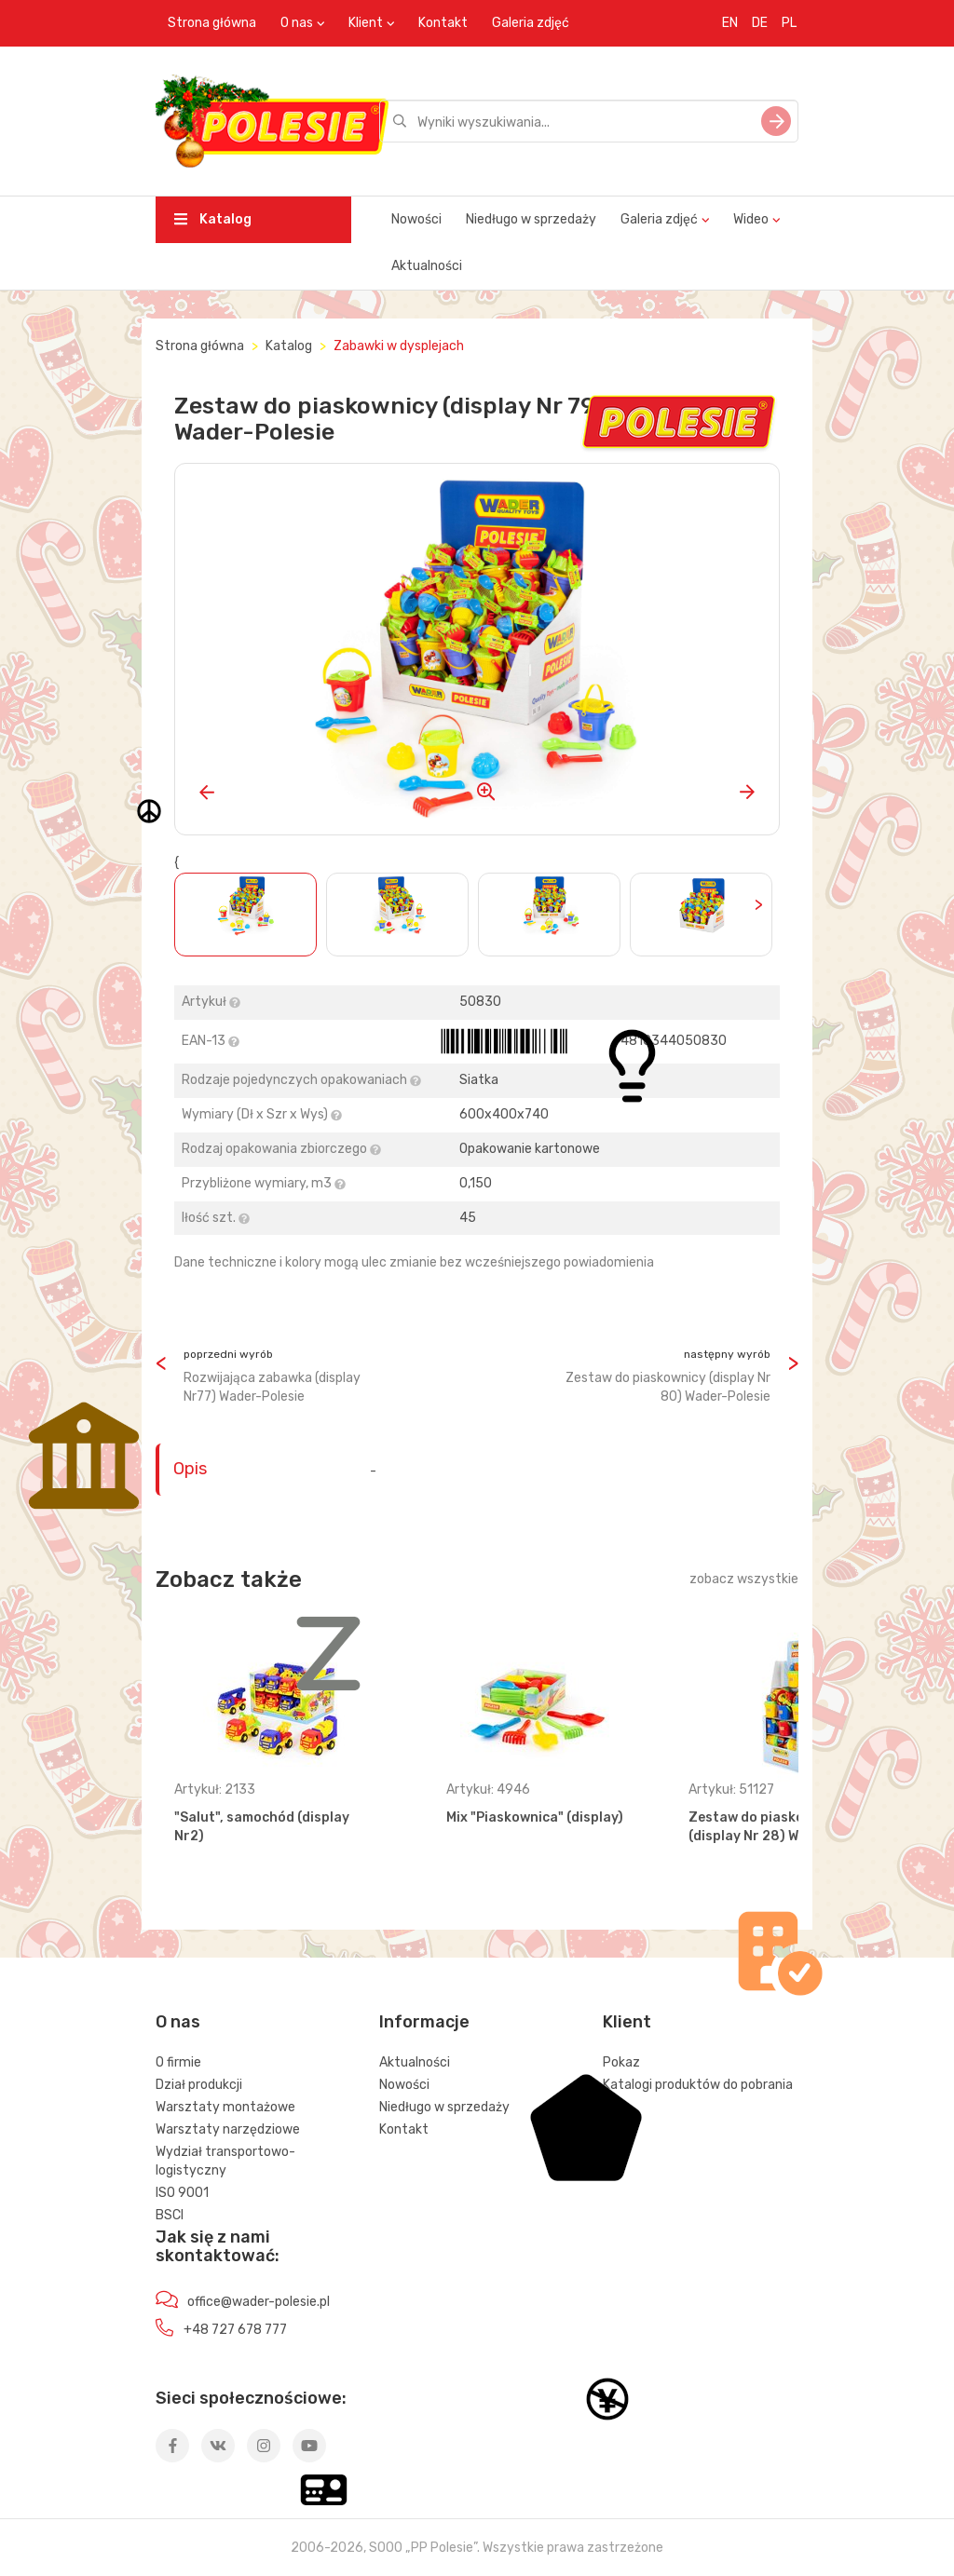 This screenshot has width=954, height=2576. What do you see at coordinates (607, 2399) in the screenshot?
I see `indicates non-commercial use license for Japan (yen symbol)` at bounding box center [607, 2399].